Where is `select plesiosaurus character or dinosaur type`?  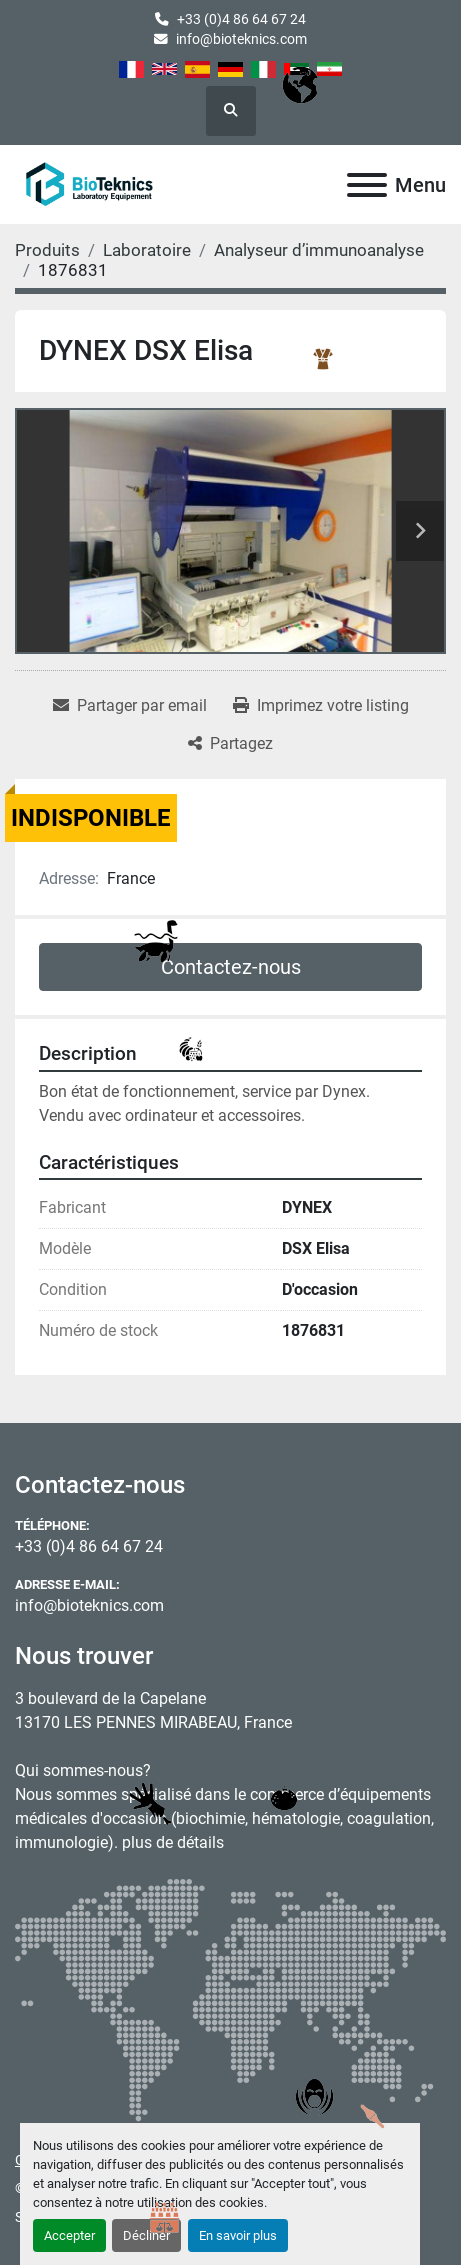
select plesiosaurus character or dinosaur type is located at coordinates (156, 941).